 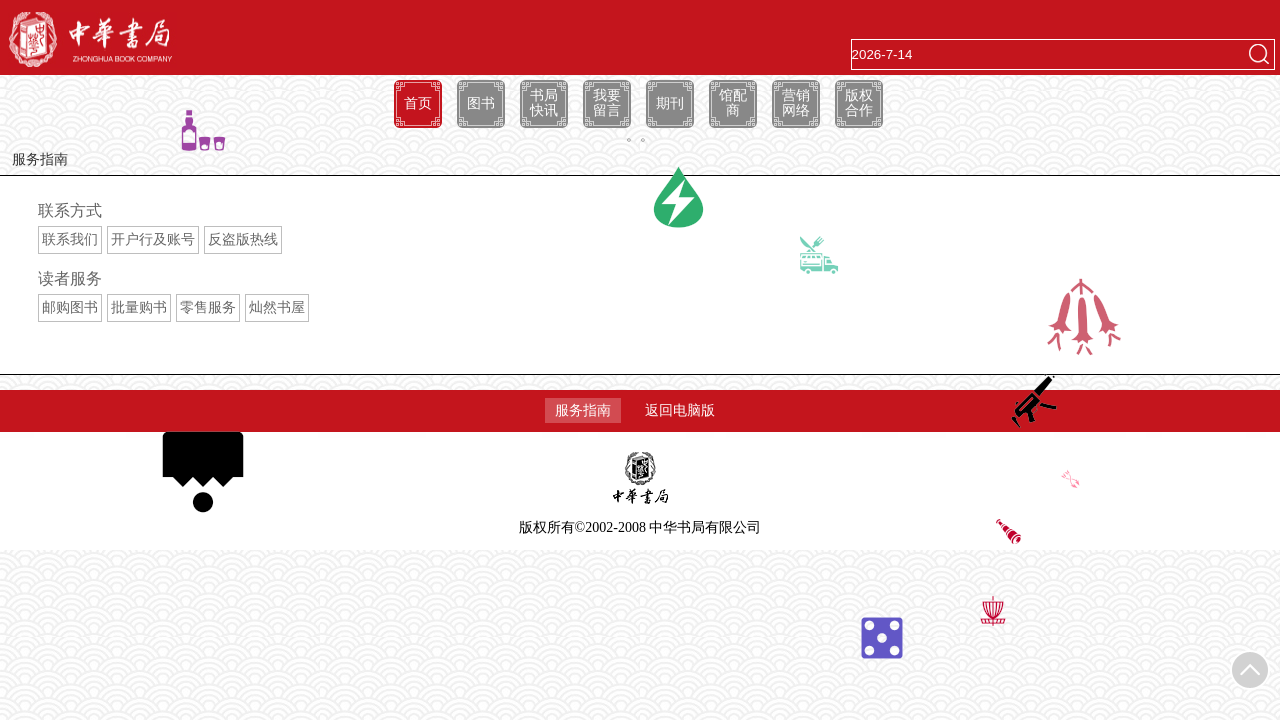 What do you see at coordinates (993, 611) in the screenshot?
I see `access disc golf course information` at bounding box center [993, 611].